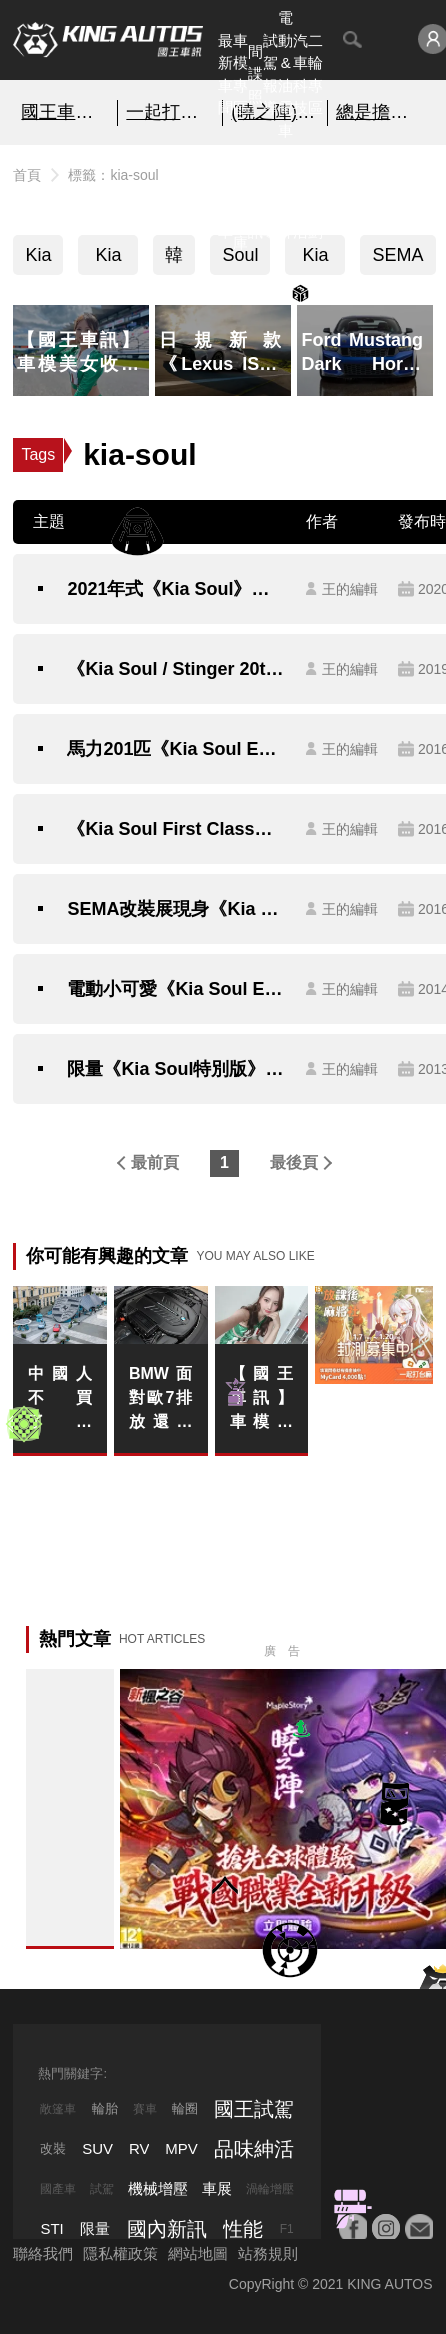 The image size is (446, 2334). What do you see at coordinates (235, 1391) in the screenshot?
I see `access cooking or stove controls` at bounding box center [235, 1391].